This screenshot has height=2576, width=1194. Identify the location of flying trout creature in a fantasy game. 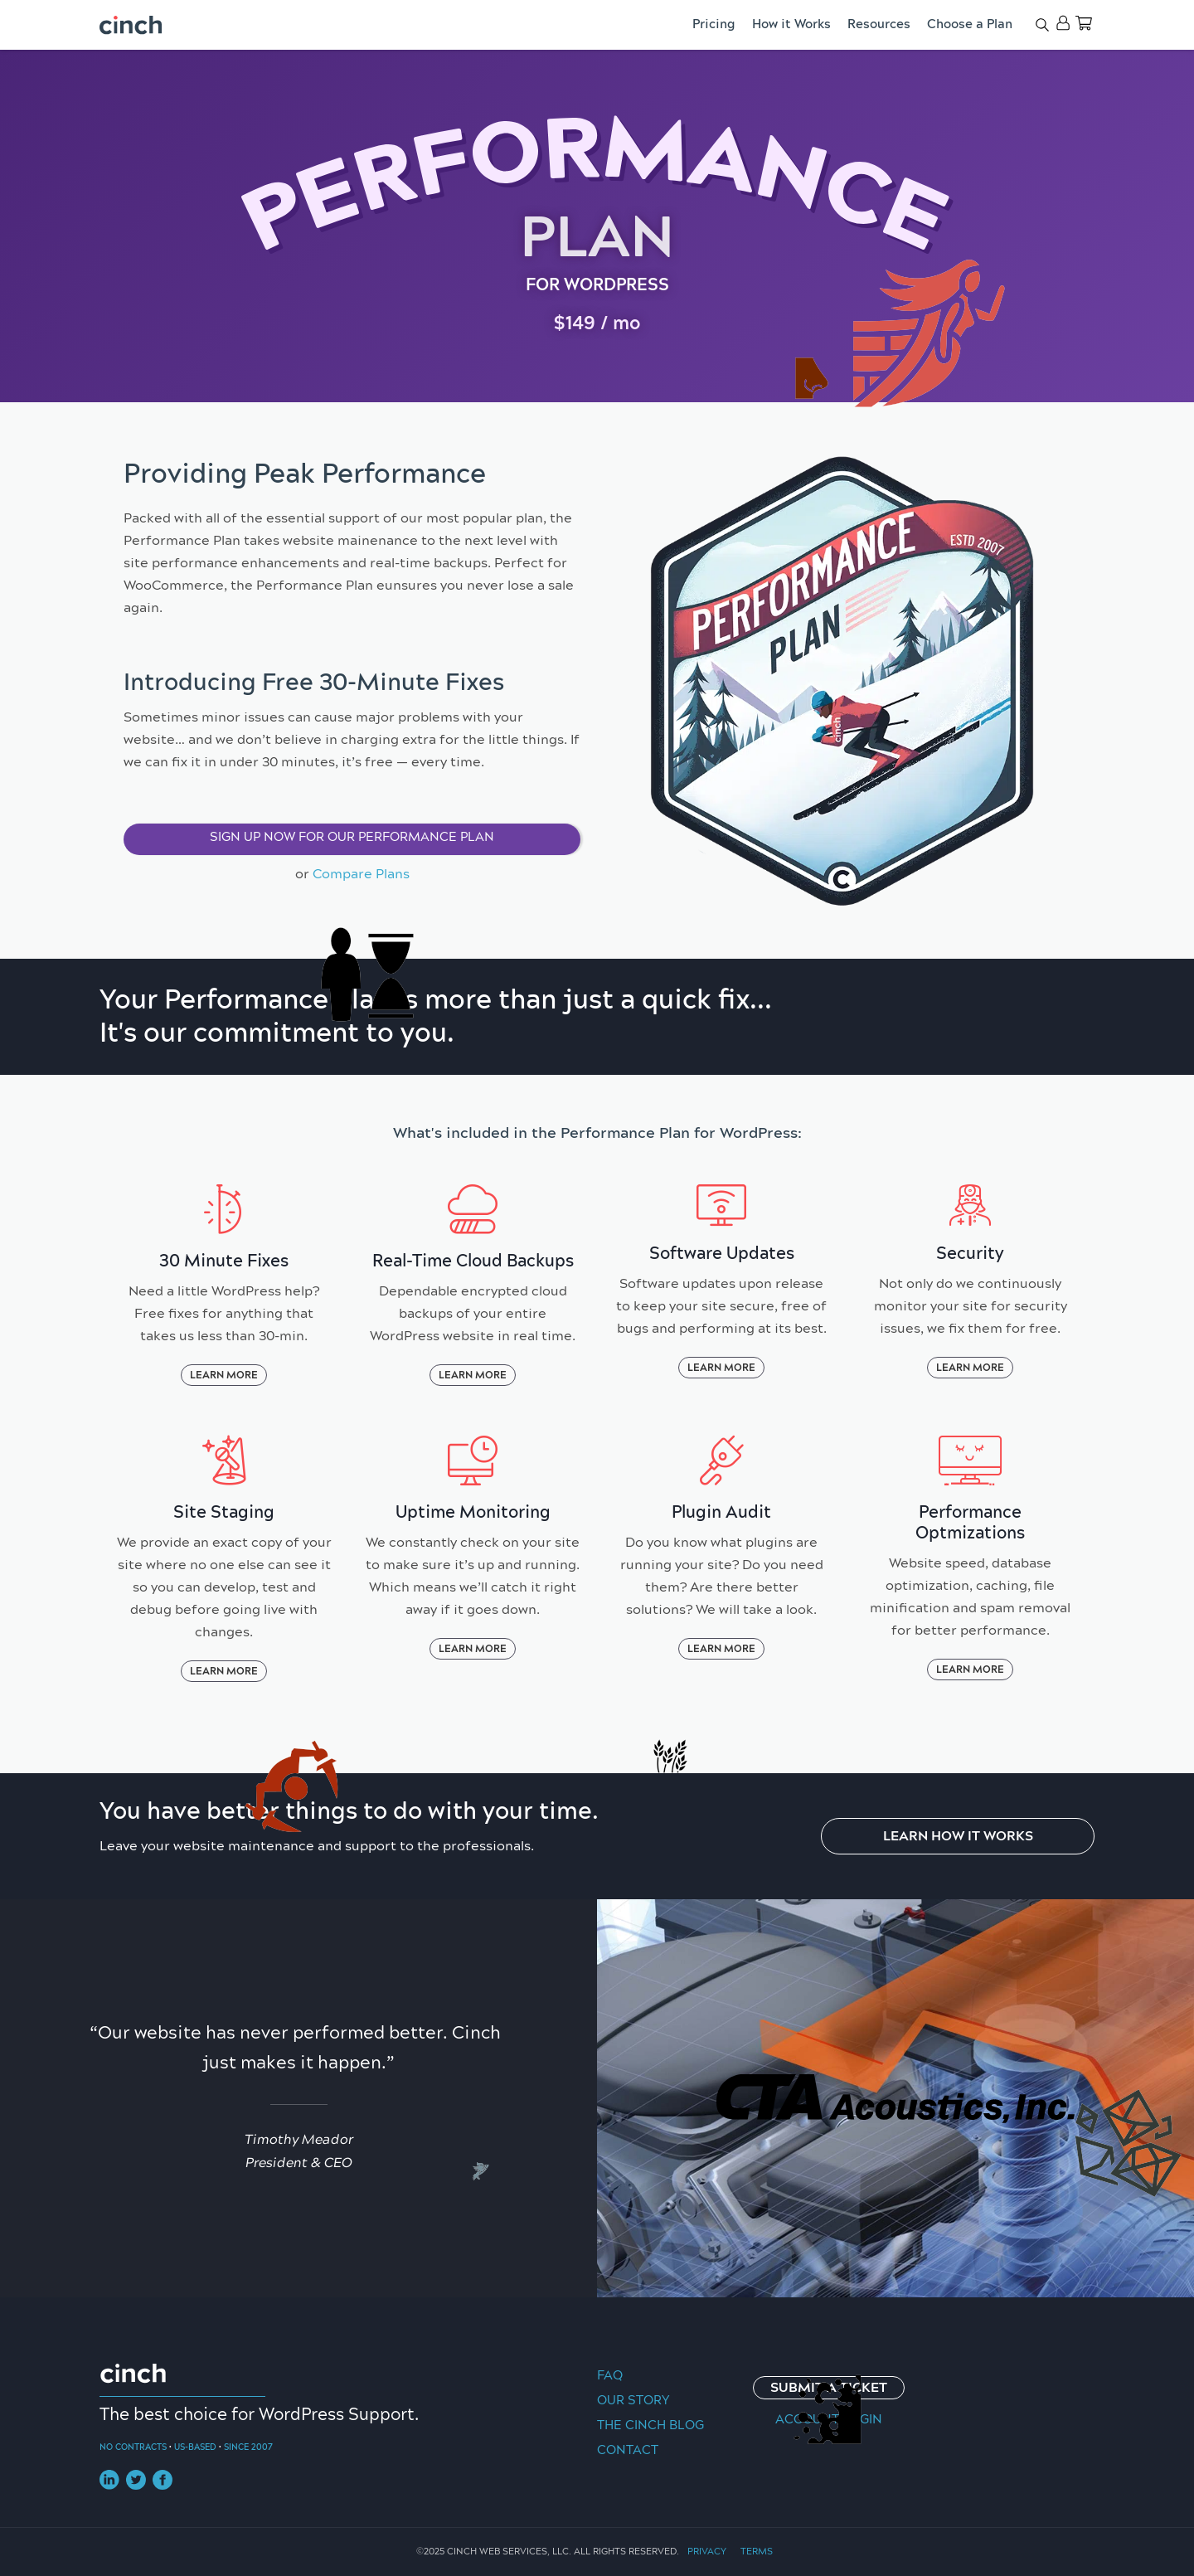
(481, 2171).